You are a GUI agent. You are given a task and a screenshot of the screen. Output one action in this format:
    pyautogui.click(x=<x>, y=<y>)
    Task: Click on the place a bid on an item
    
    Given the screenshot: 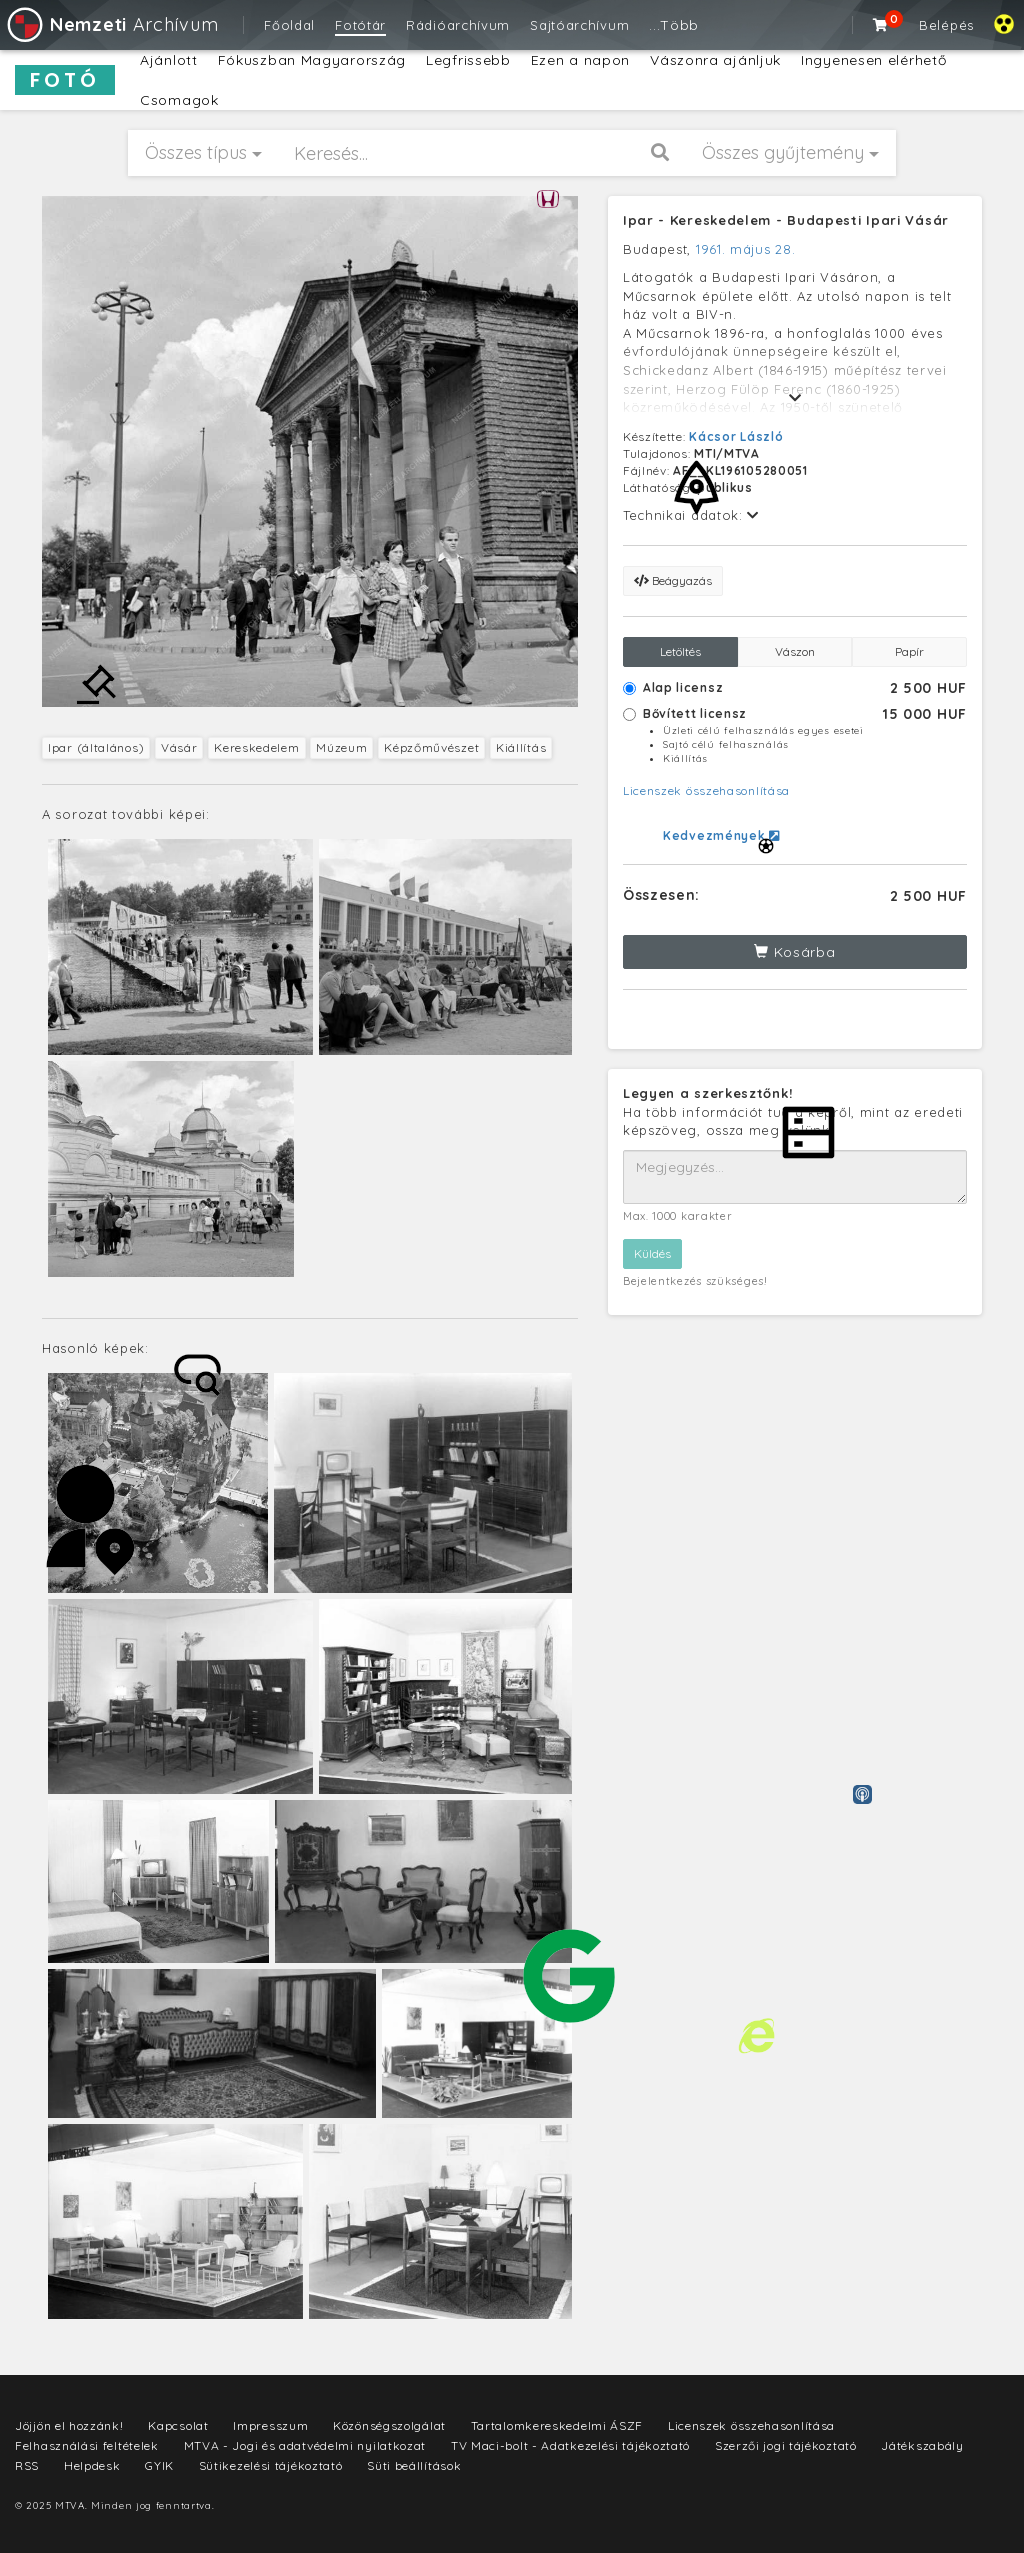 What is the action you would take?
    pyautogui.click(x=95, y=685)
    